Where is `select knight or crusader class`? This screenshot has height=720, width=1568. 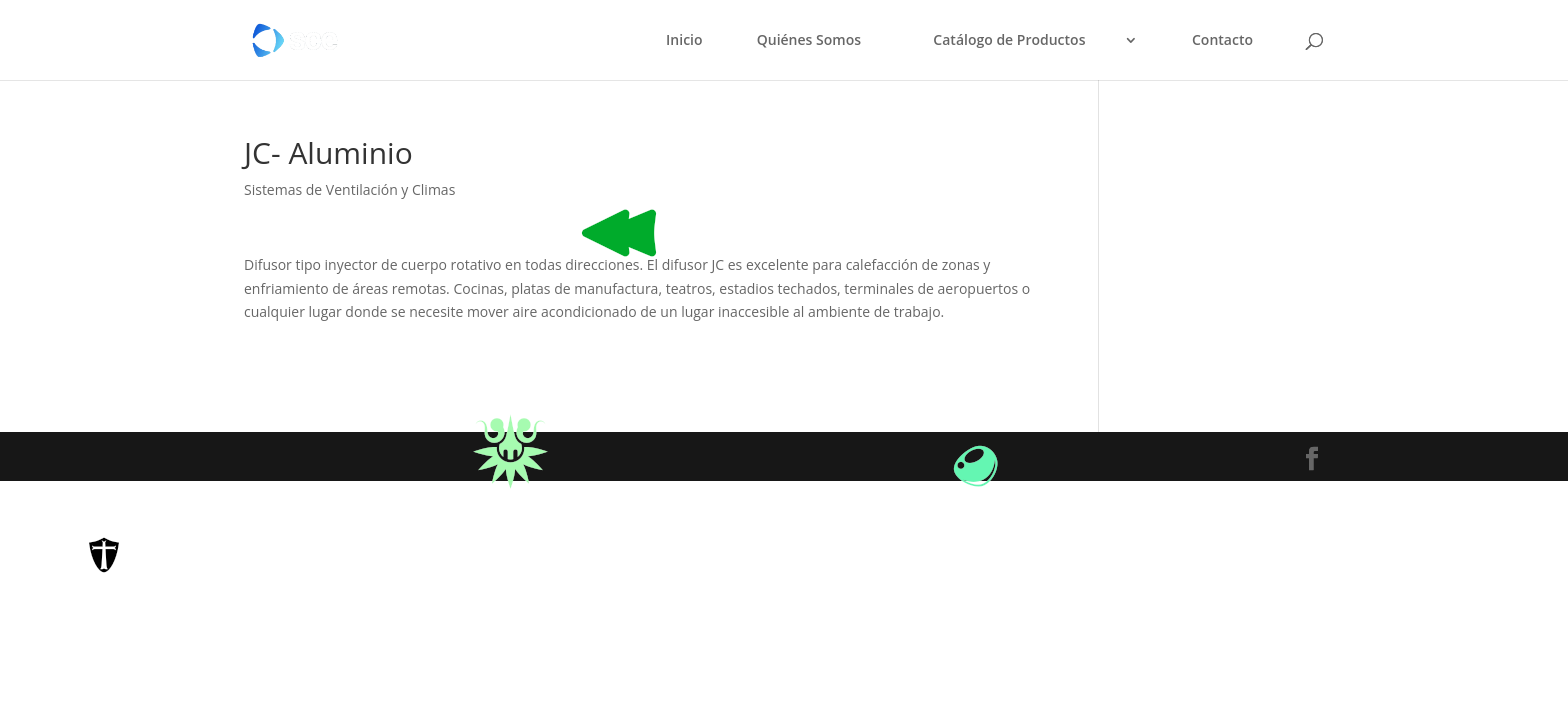
select knight or crusader class is located at coordinates (104, 555).